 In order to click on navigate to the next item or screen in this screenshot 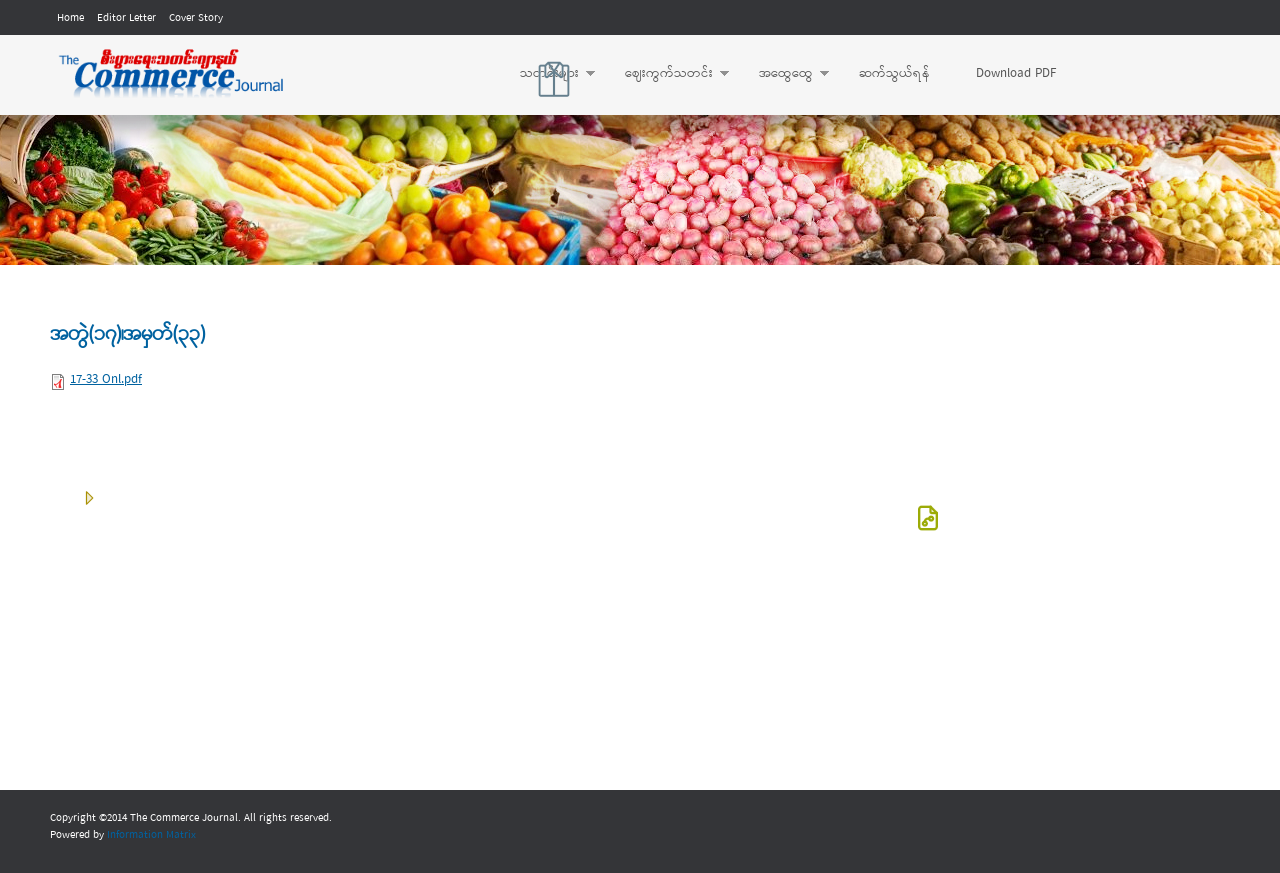, I will do `click(89, 498)`.